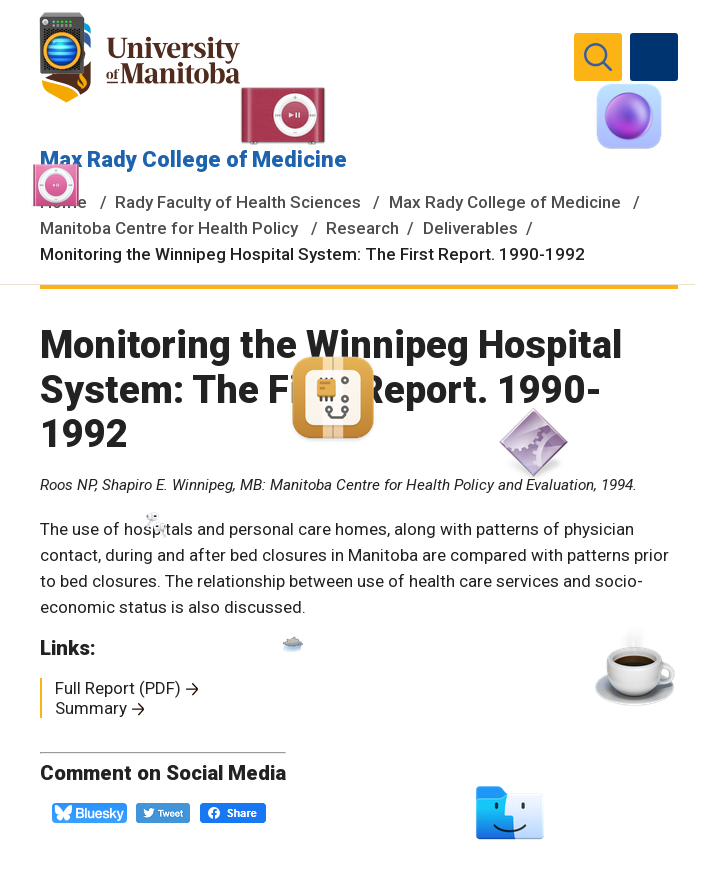 The height and width of the screenshot is (874, 718). I want to click on open OrbStack container management app, so click(629, 116).